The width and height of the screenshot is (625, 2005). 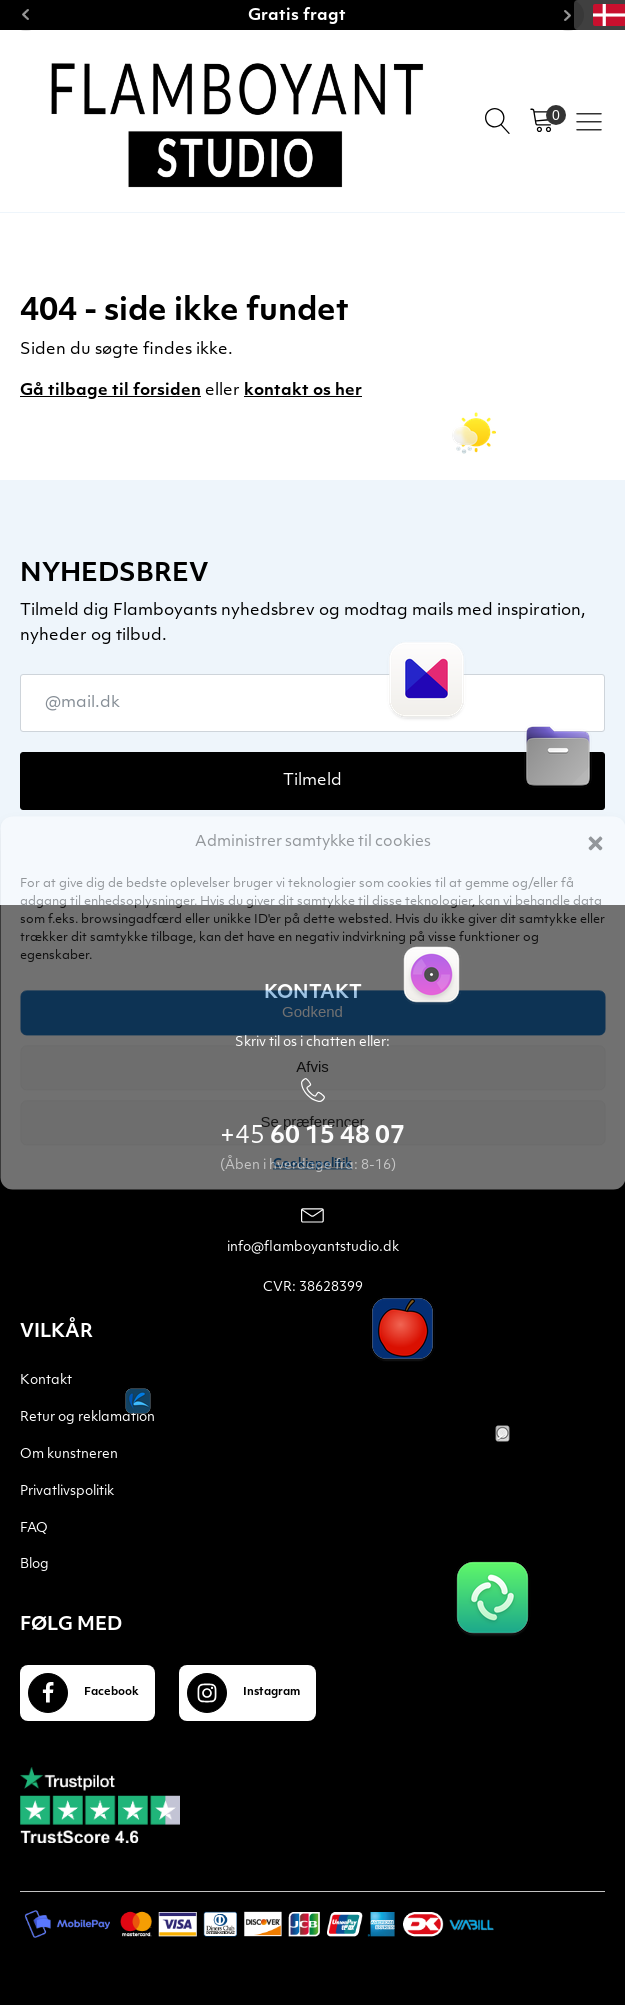 I want to click on open tauon music box app, so click(x=431, y=974).